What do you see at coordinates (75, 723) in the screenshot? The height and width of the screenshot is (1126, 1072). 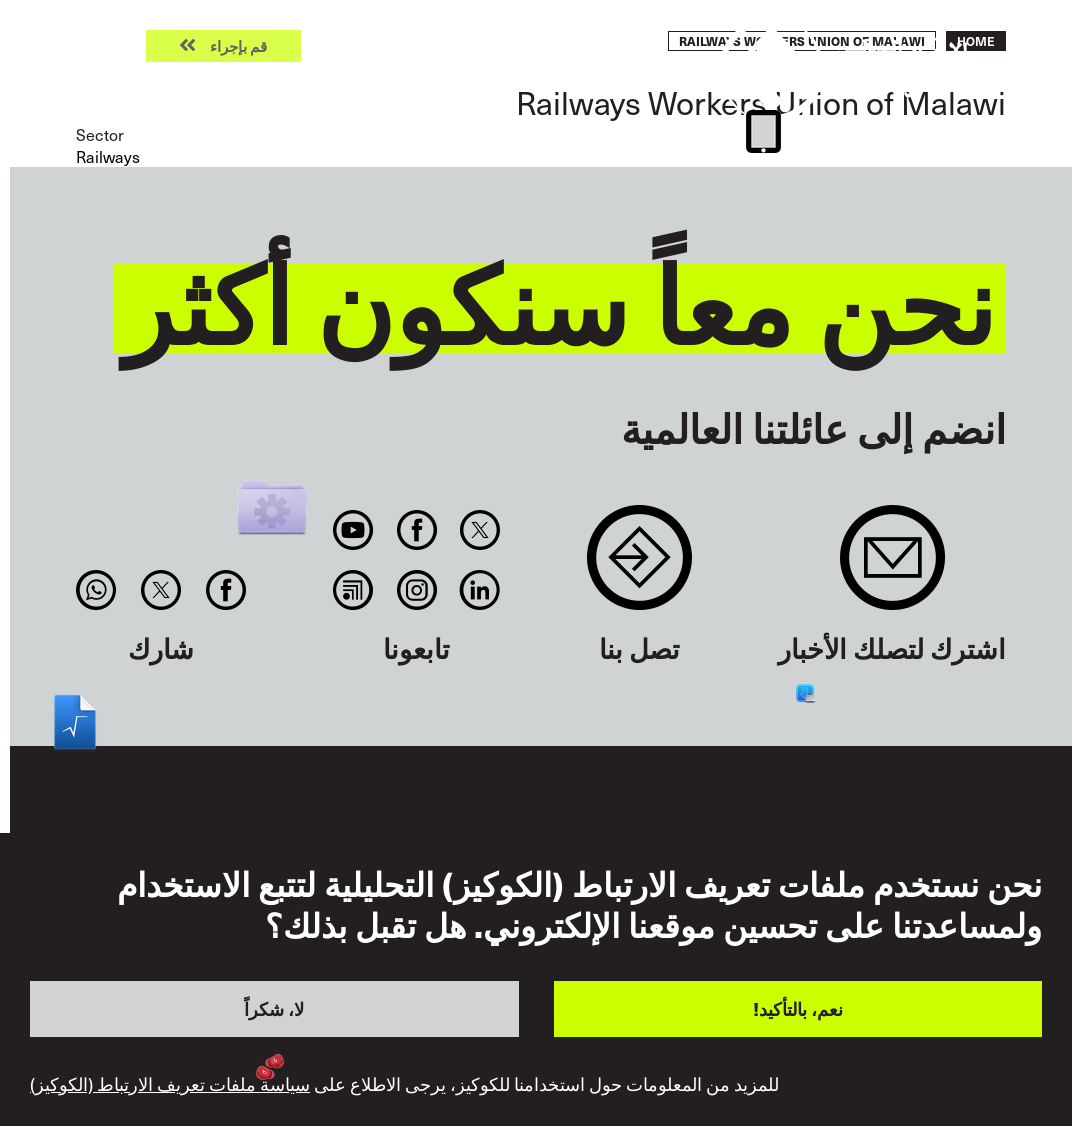 I see `a root data file or scientific dataset document` at bounding box center [75, 723].